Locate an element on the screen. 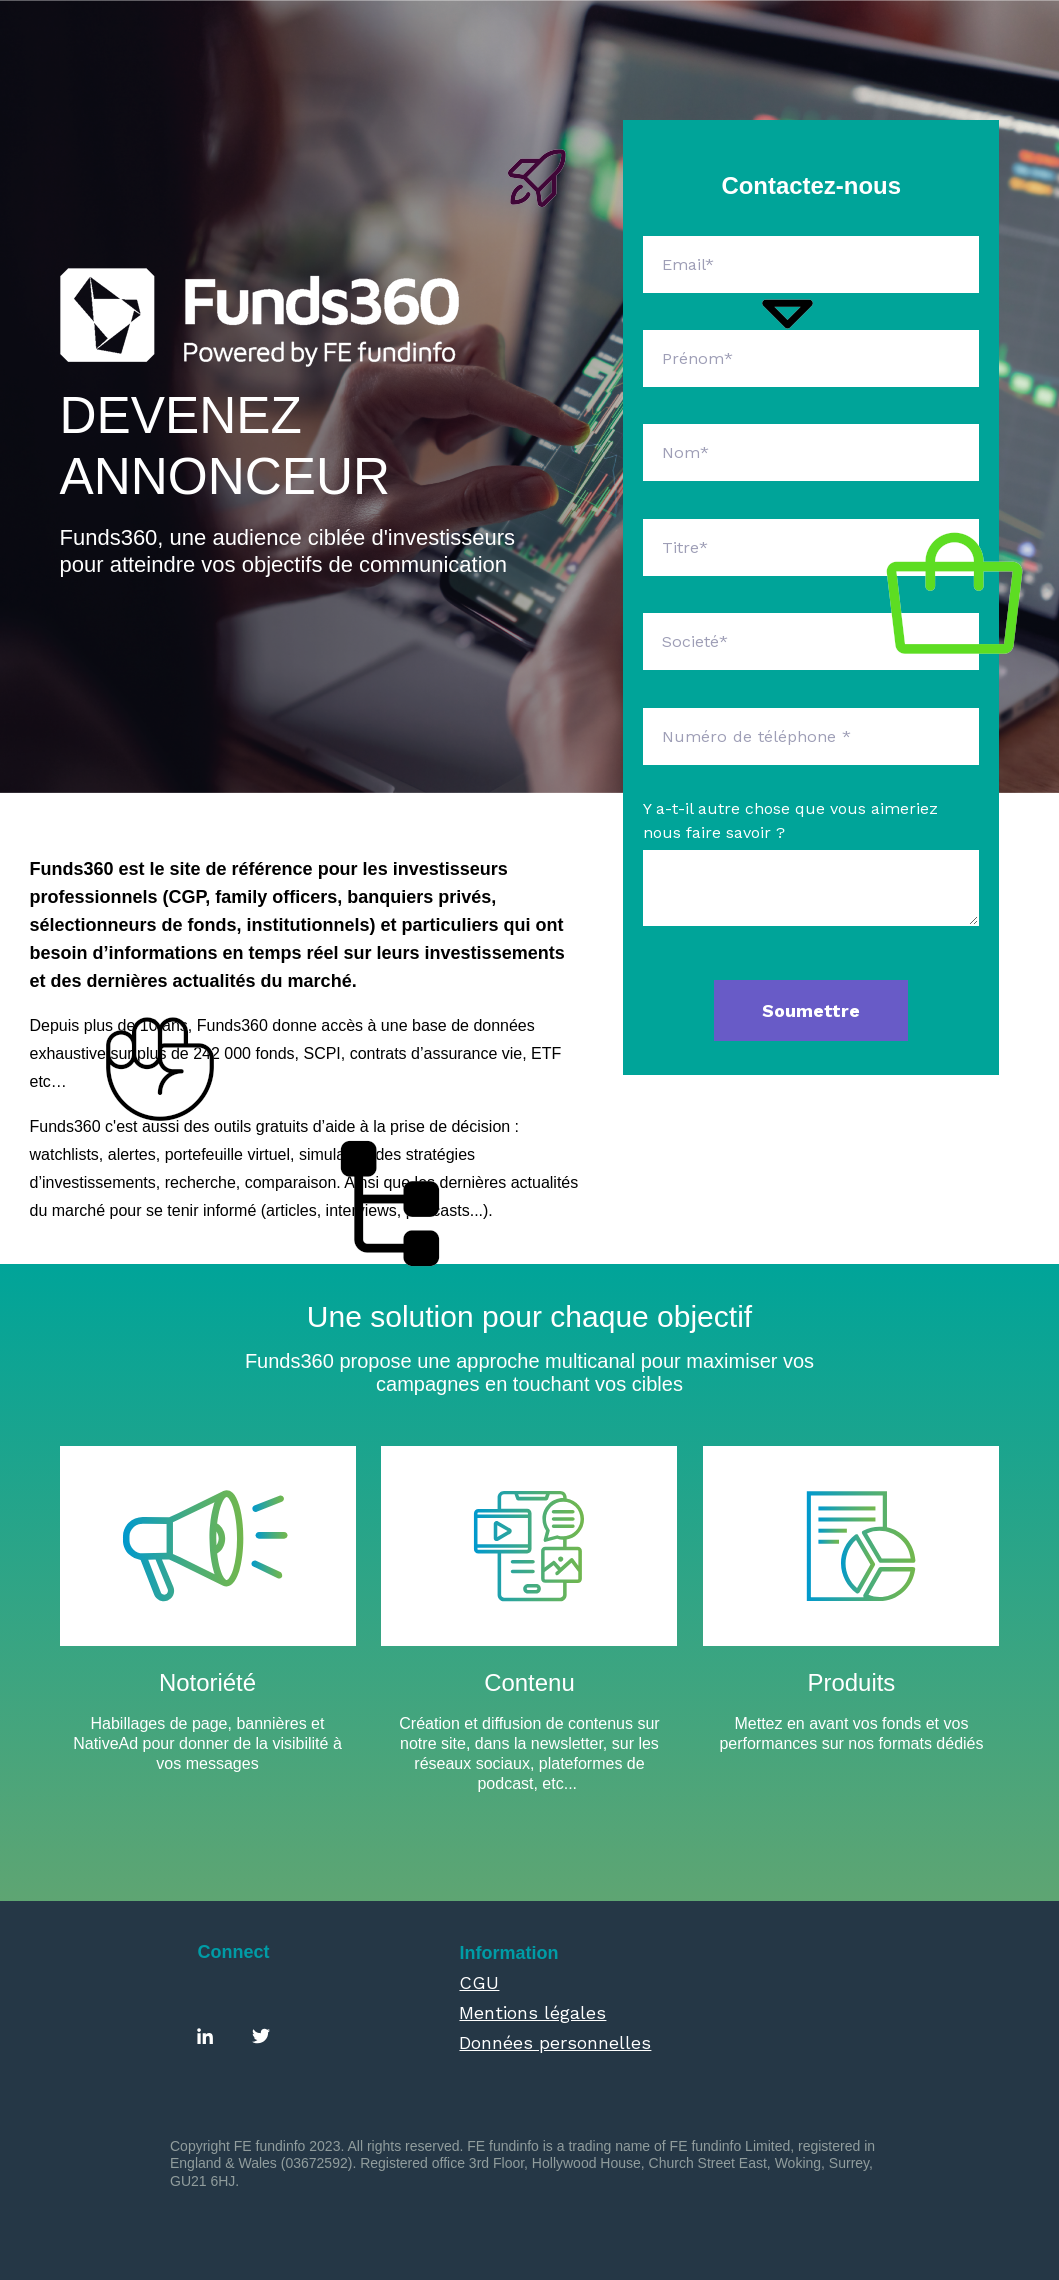  view hierarchical folder structure is located at coordinates (385, 1203).